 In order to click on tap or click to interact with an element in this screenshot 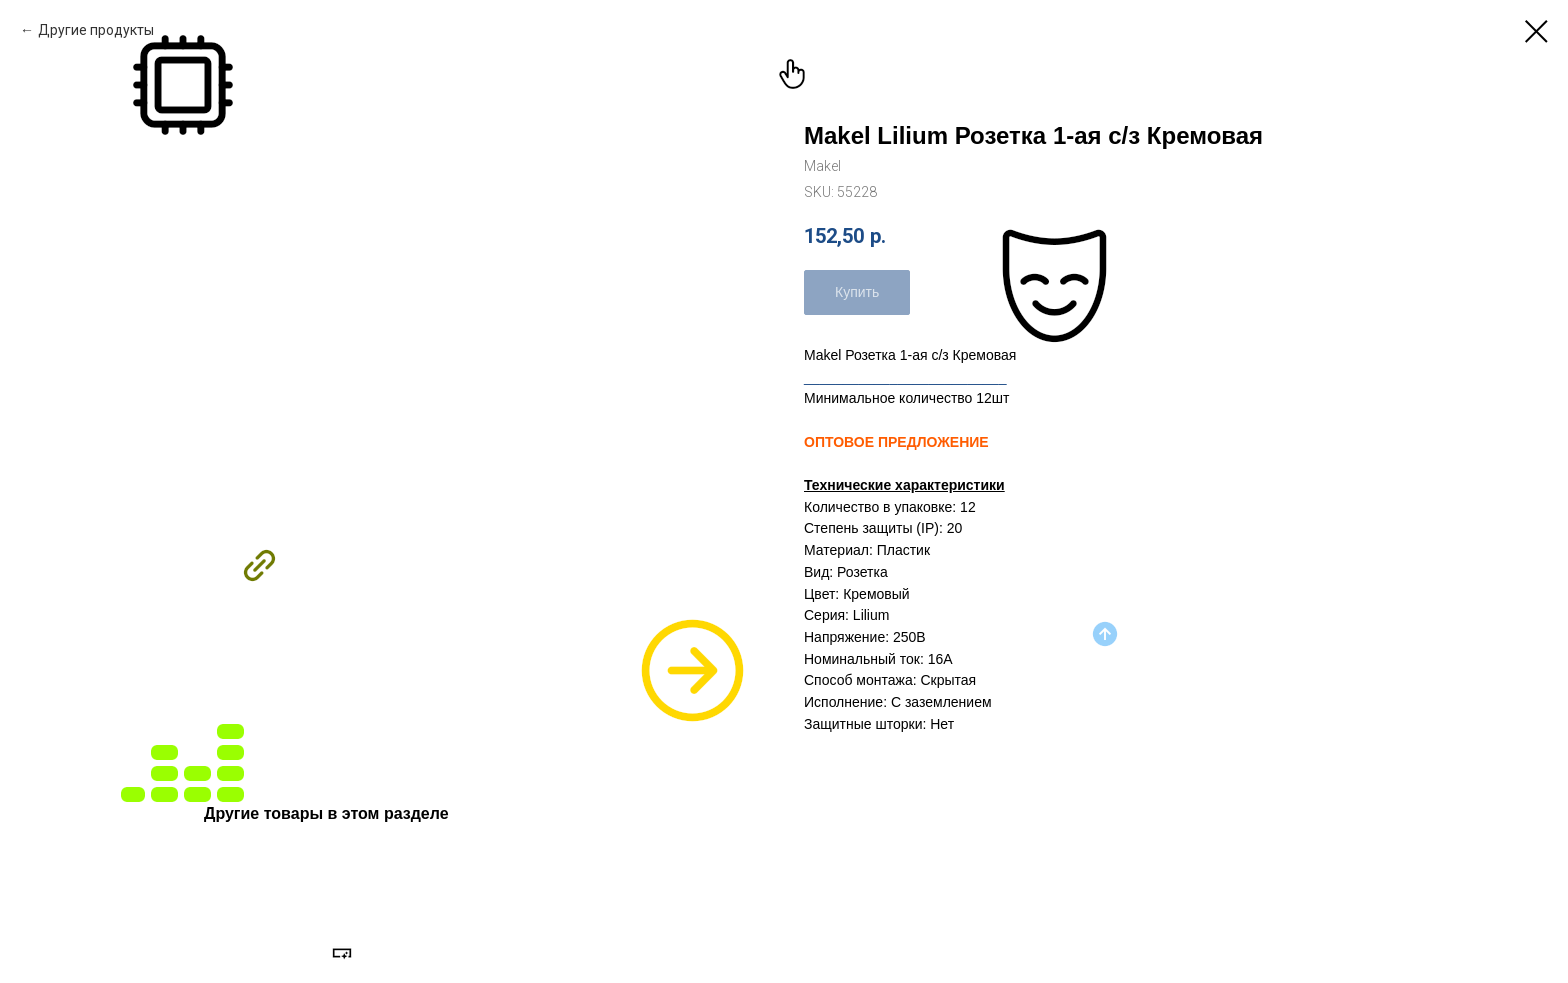, I will do `click(792, 74)`.